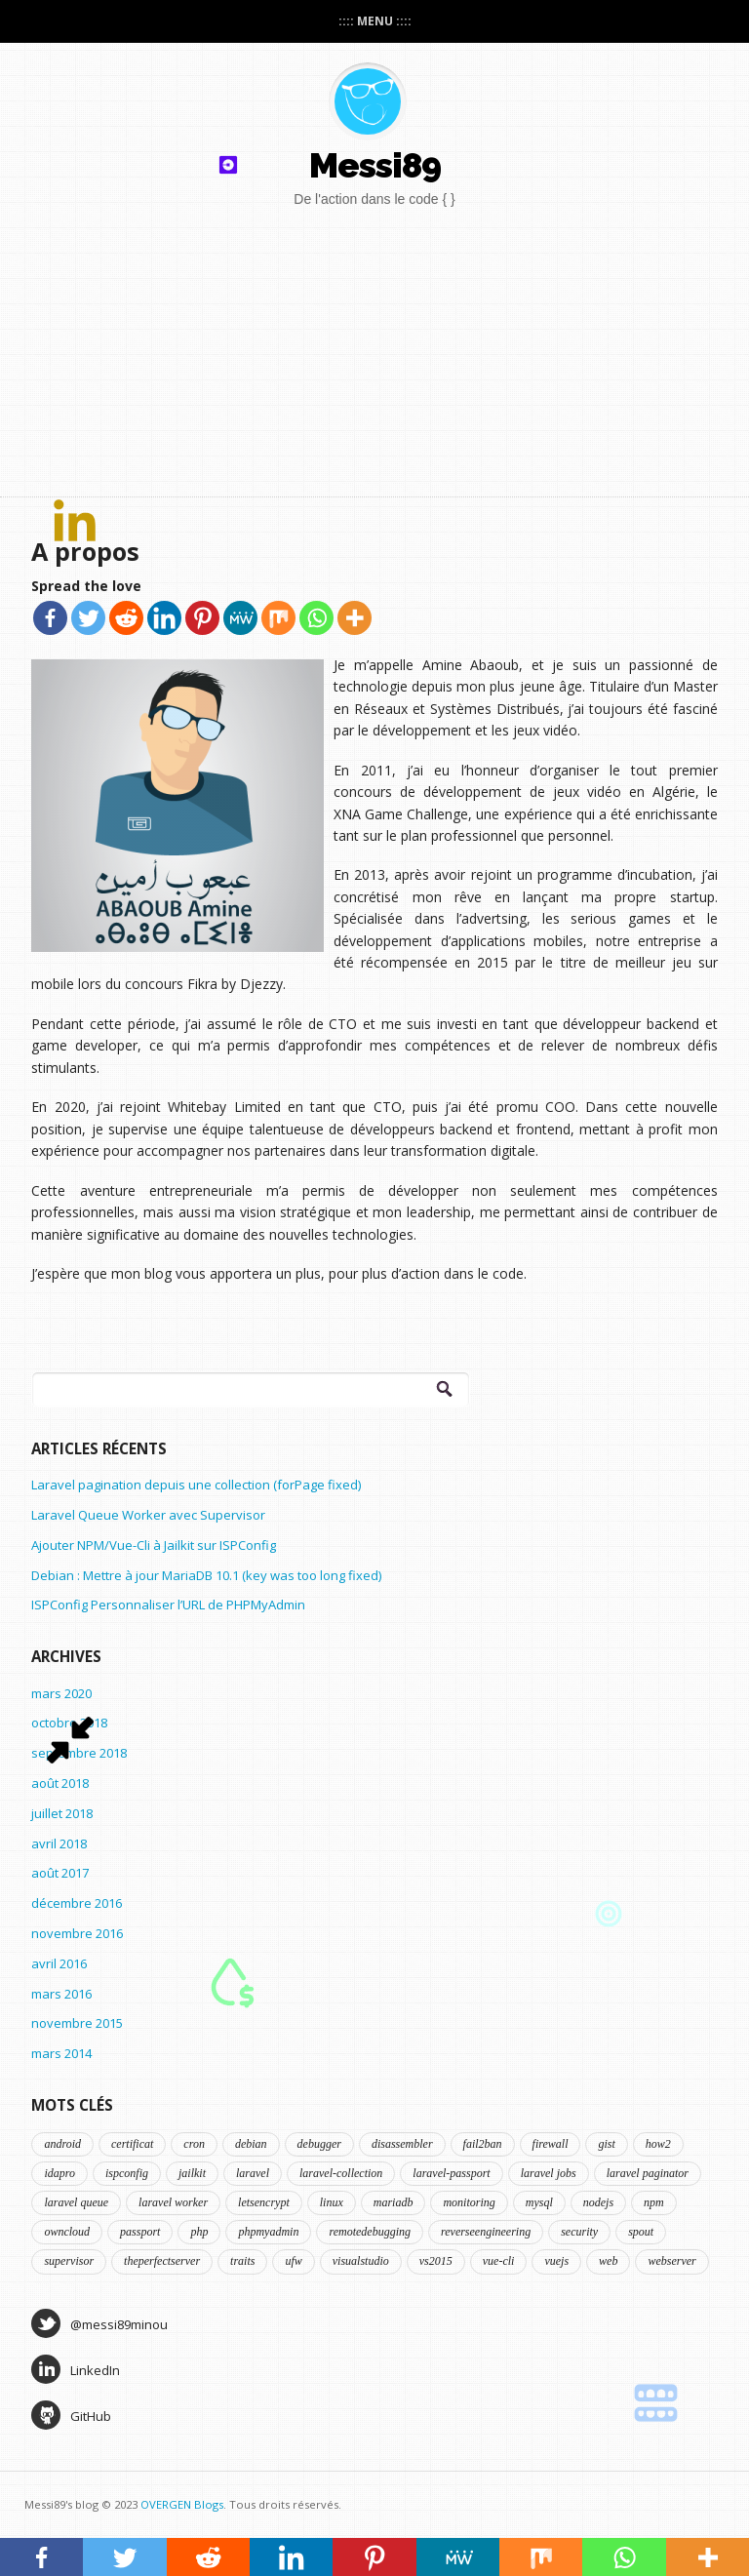 This screenshot has height=2576, width=749. What do you see at coordinates (70, 1740) in the screenshot?
I see `exit fullscreen mode` at bounding box center [70, 1740].